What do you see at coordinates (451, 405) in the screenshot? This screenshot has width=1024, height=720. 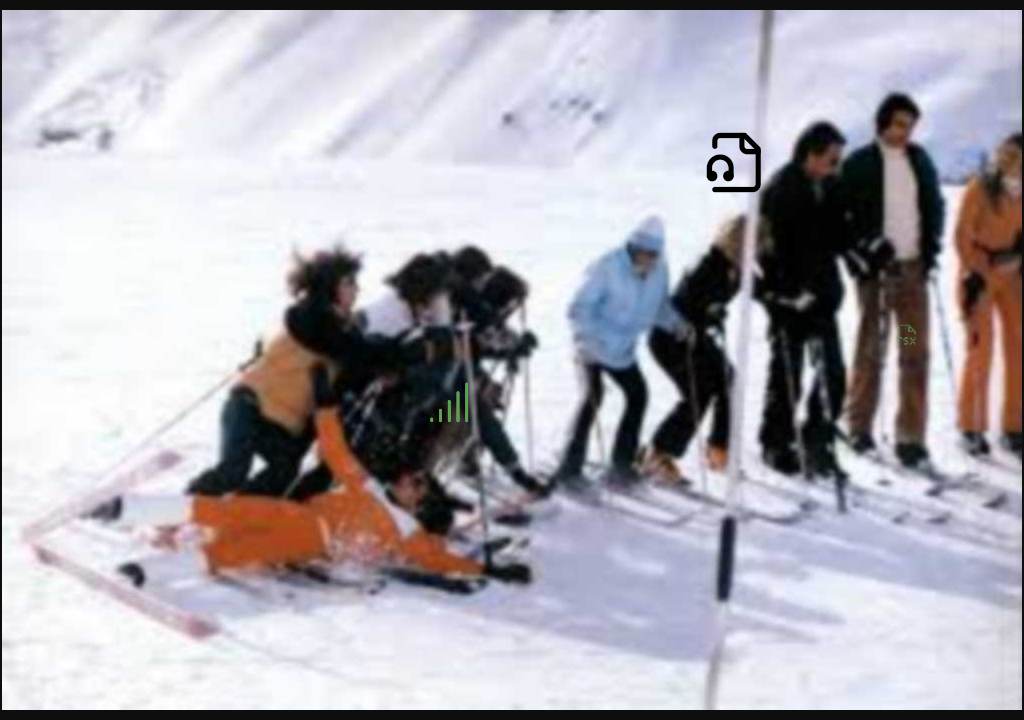 I see `indicates full cellular signal strength` at bounding box center [451, 405].